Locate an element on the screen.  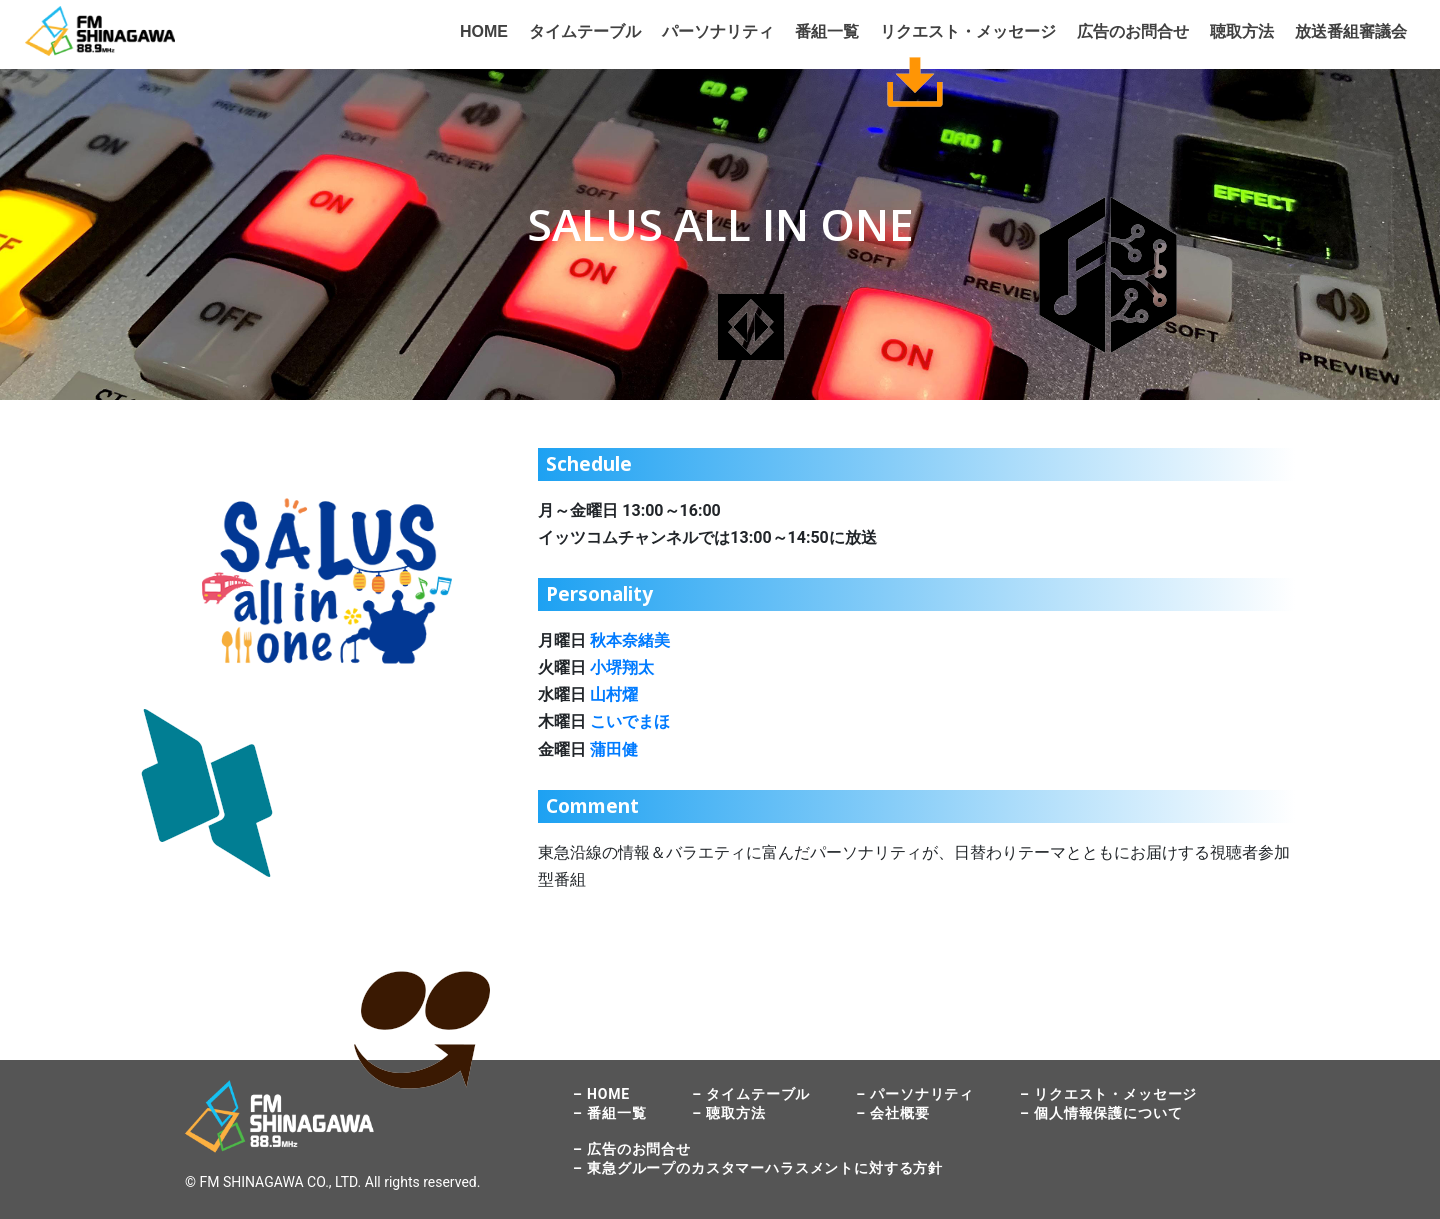
download a file or document is located at coordinates (915, 82).